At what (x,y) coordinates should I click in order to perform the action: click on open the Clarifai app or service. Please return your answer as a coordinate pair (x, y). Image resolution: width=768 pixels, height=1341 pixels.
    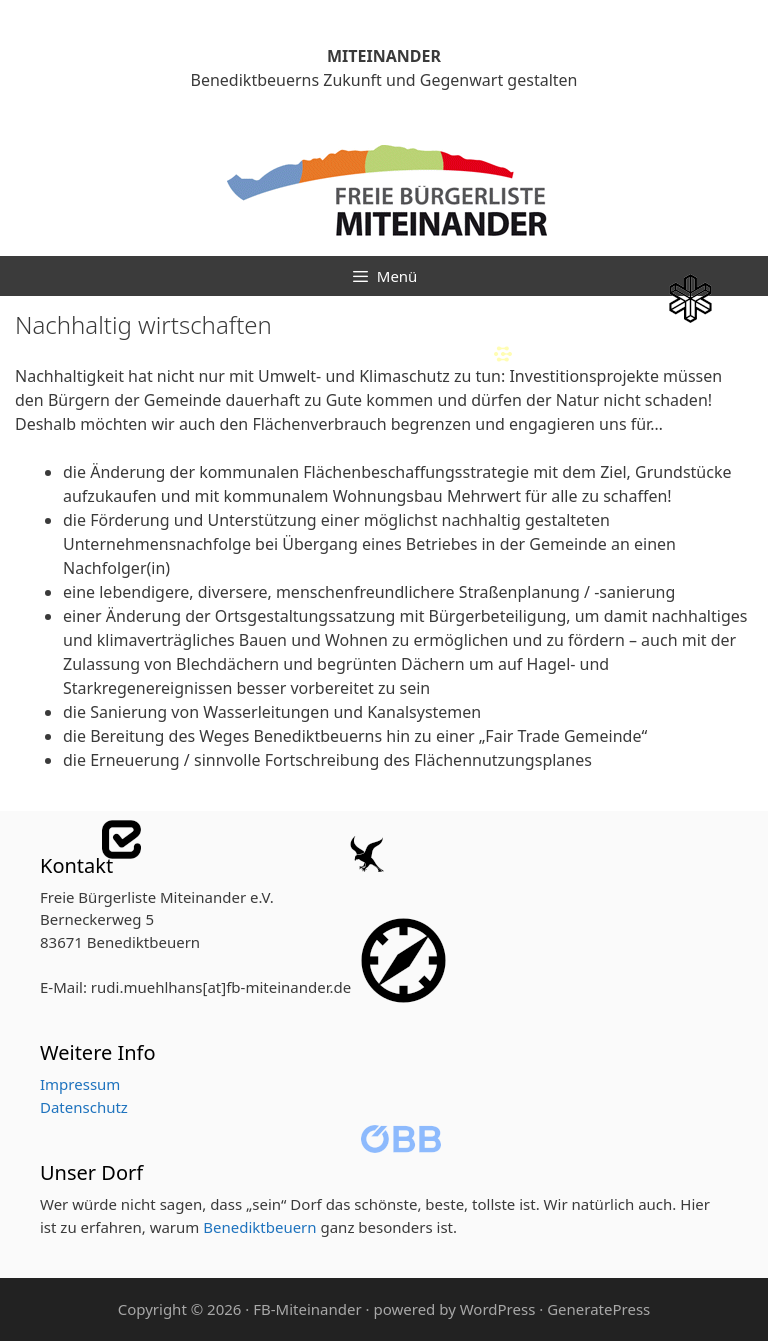
    Looking at the image, I should click on (503, 354).